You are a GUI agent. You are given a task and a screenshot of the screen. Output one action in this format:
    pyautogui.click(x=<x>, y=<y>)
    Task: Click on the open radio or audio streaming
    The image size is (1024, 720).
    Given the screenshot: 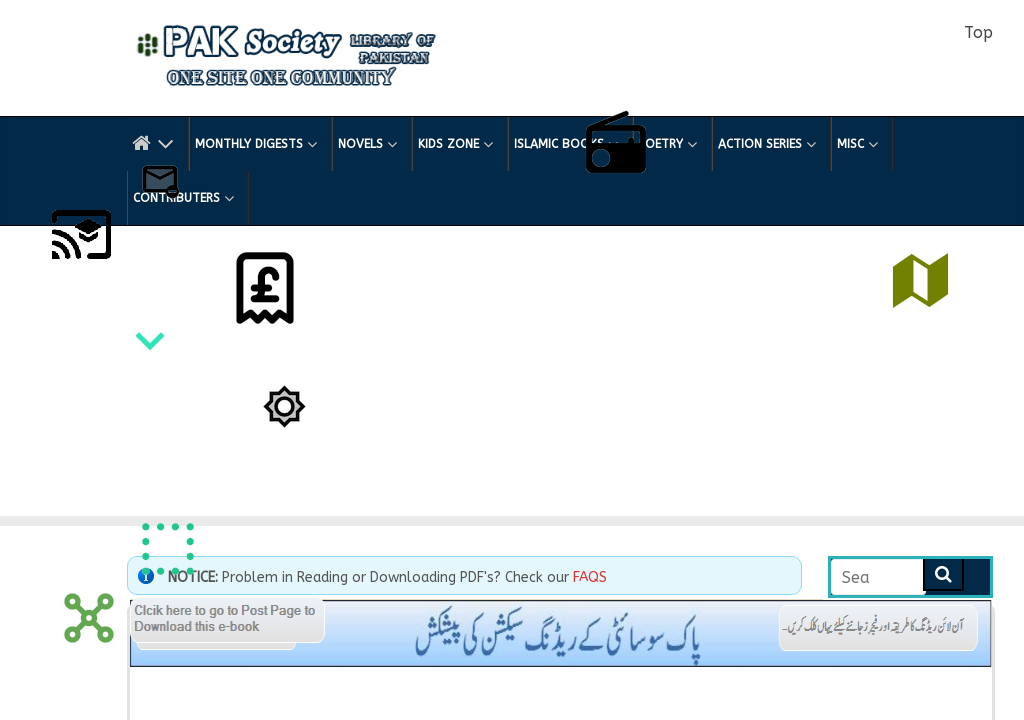 What is the action you would take?
    pyautogui.click(x=616, y=143)
    